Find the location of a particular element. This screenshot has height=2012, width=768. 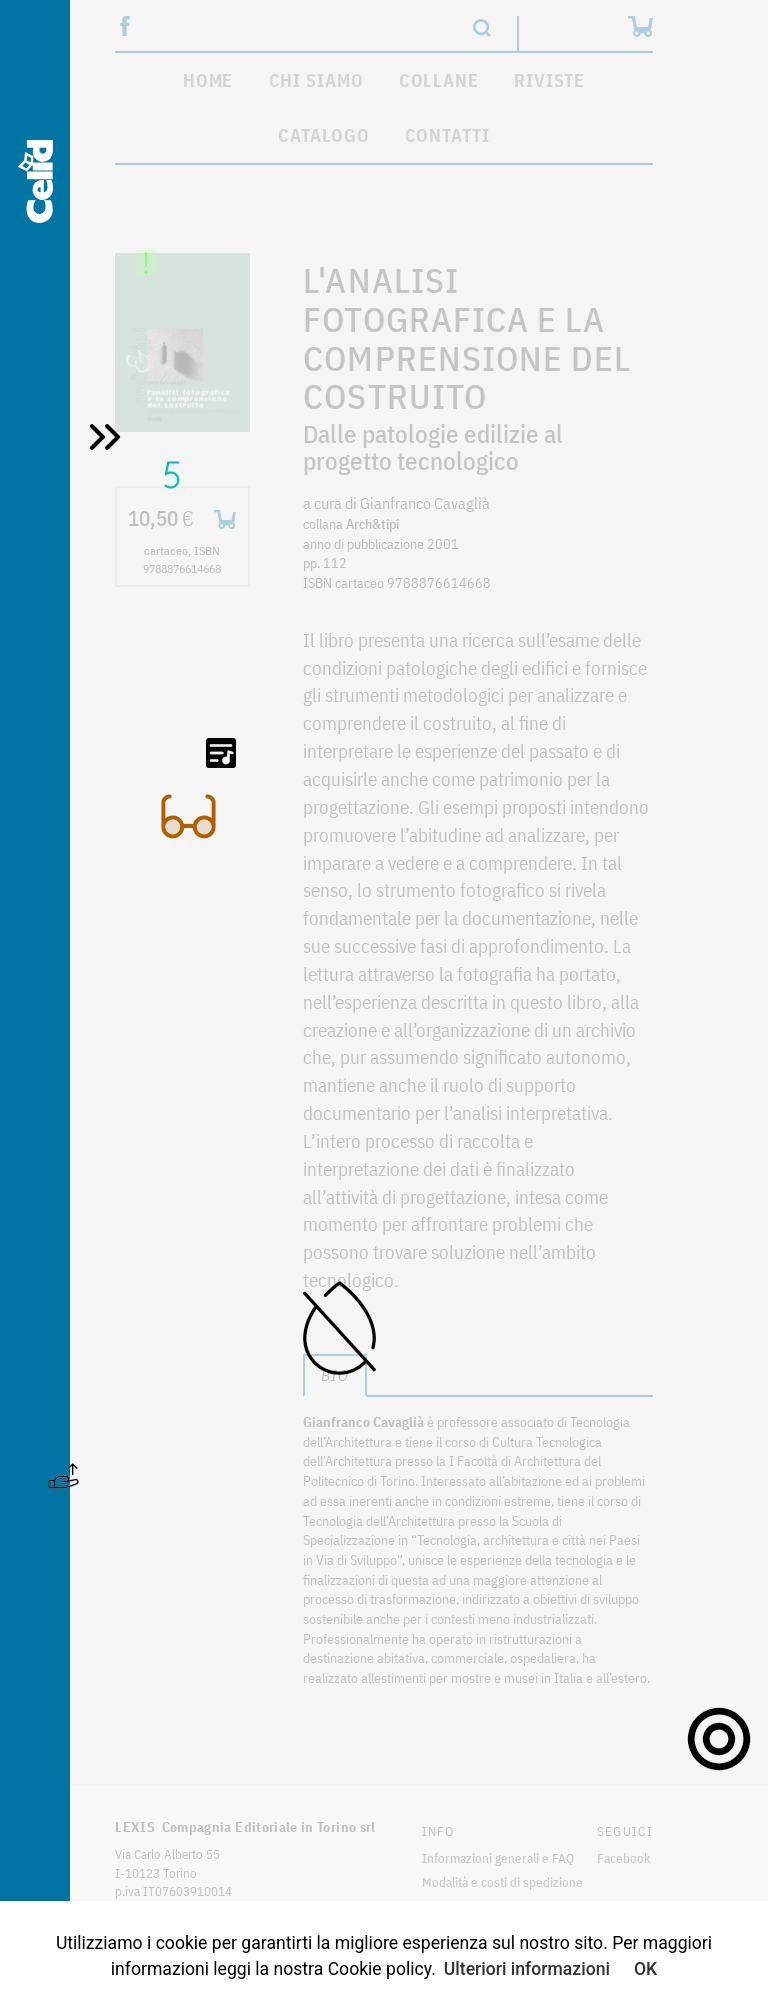

indicates the number five in a list or sequence is located at coordinates (172, 475).